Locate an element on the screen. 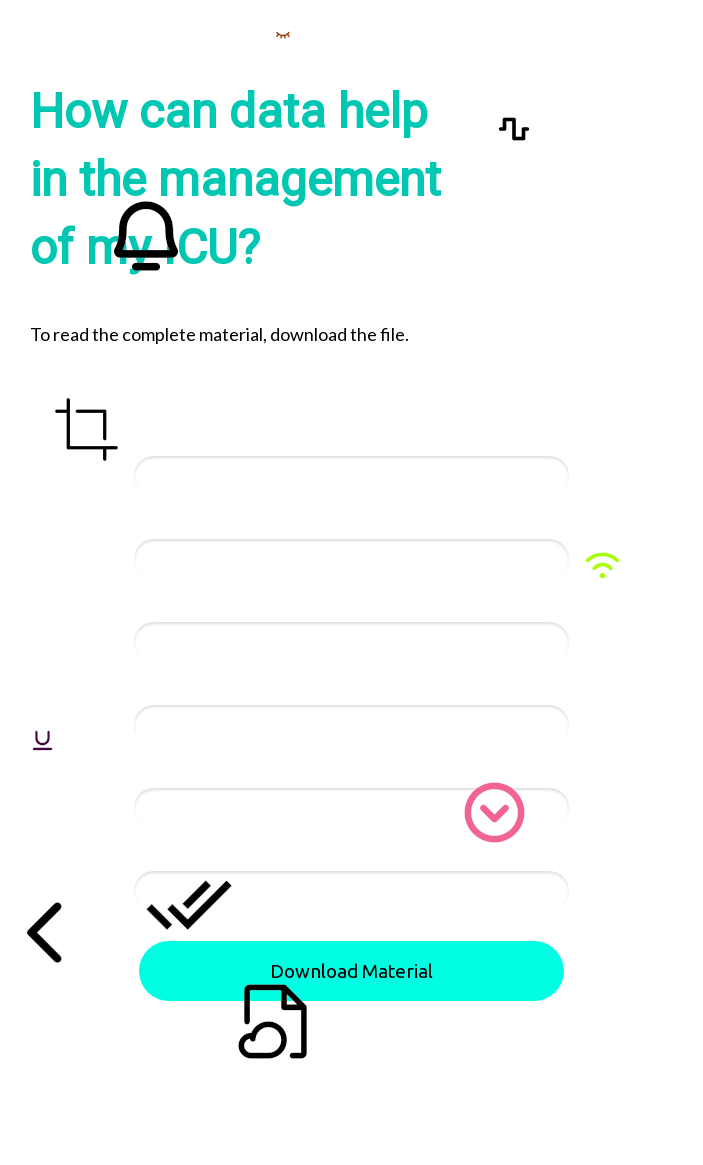  apply underline formatting to selected text is located at coordinates (42, 740).